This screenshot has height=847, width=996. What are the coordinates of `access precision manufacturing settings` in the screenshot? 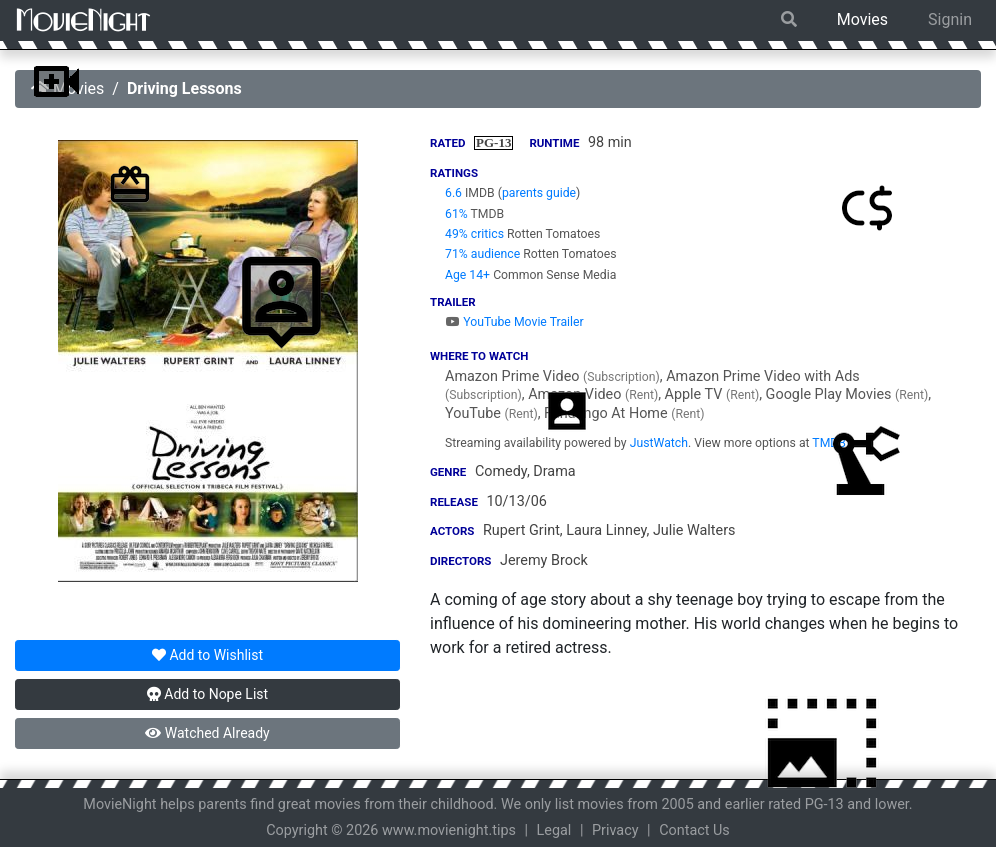 It's located at (866, 462).